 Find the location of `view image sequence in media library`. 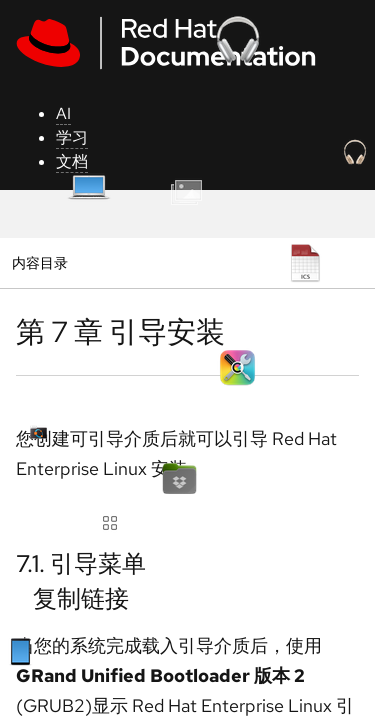

view image sequence in media library is located at coordinates (186, 192).